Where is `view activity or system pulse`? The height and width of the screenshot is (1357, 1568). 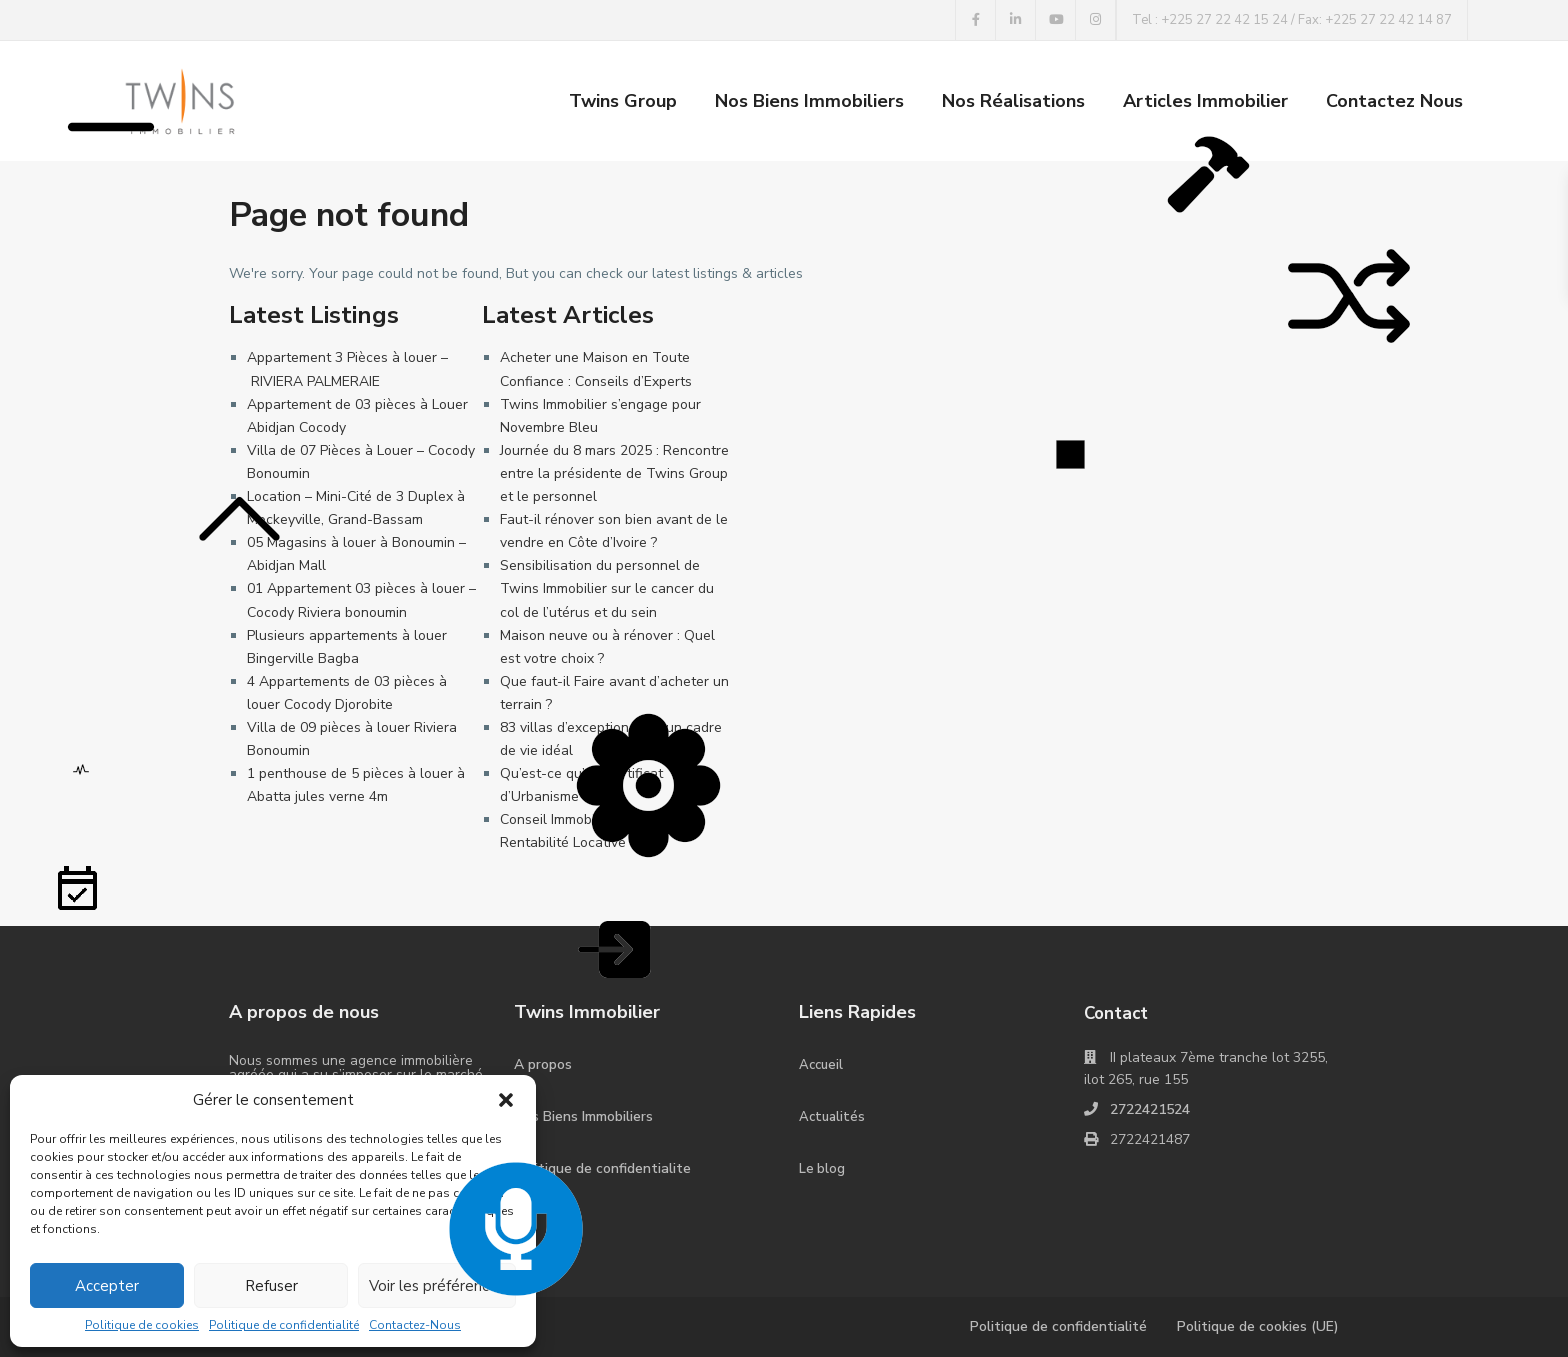 view activity or system pulse is located at coordinates (81, 770).